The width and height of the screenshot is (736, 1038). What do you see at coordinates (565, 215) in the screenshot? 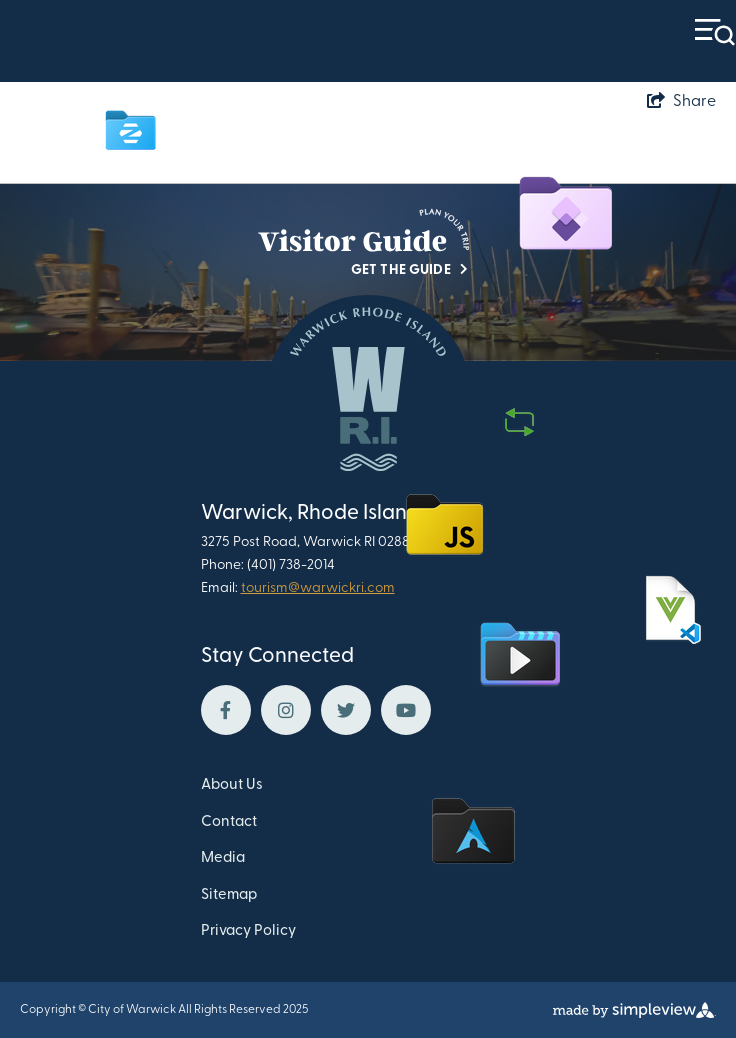
I see `open microsoft finance documents folder` at bounding box center [565, 215].